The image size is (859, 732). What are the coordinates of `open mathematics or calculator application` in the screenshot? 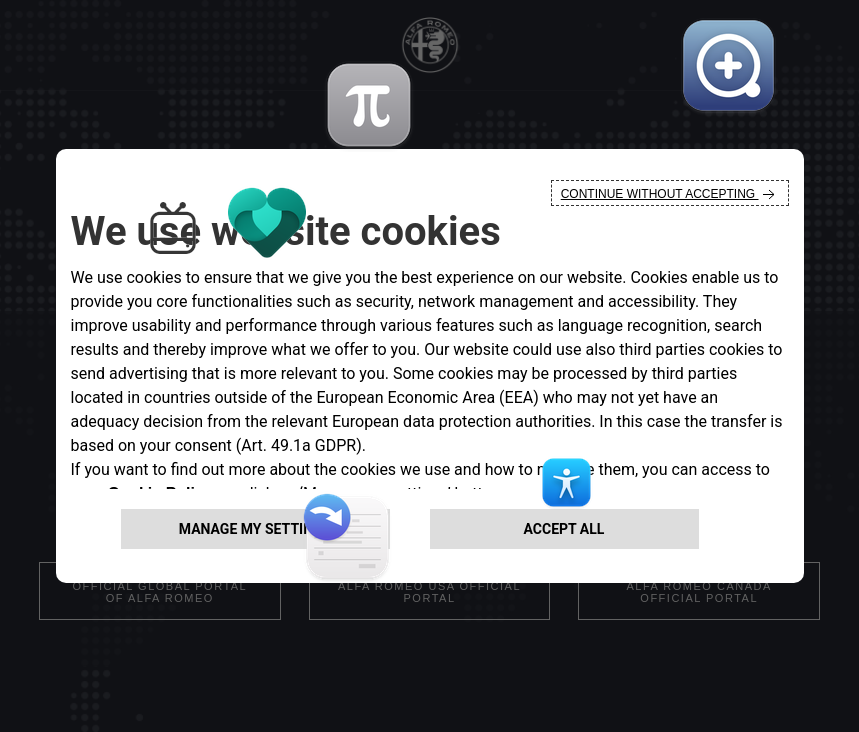 It's located at (369, 105).